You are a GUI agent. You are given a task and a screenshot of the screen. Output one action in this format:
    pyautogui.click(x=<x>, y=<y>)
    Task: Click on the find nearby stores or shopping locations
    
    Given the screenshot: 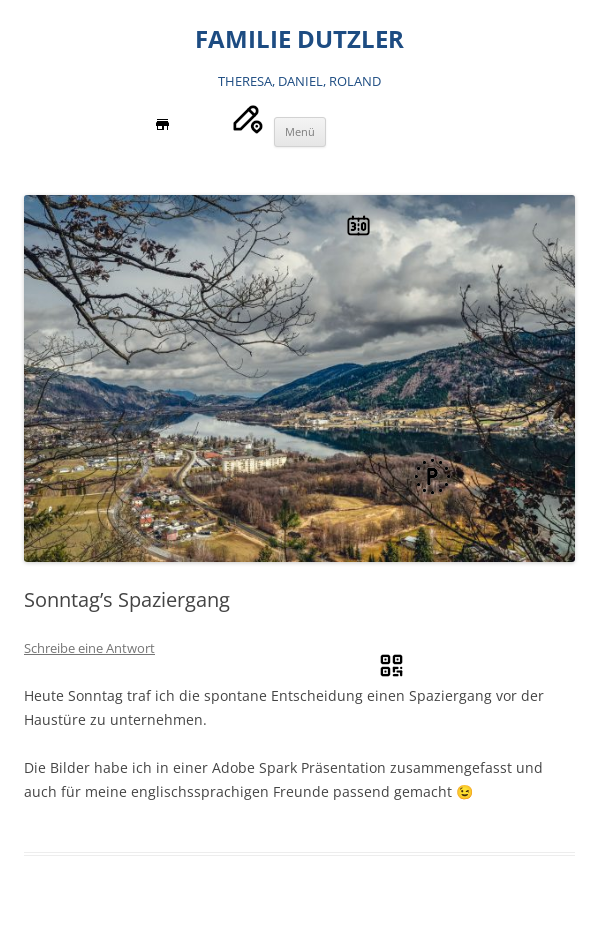 What is the action you would take?
    pyautogui.click(x=162, y=124)
    